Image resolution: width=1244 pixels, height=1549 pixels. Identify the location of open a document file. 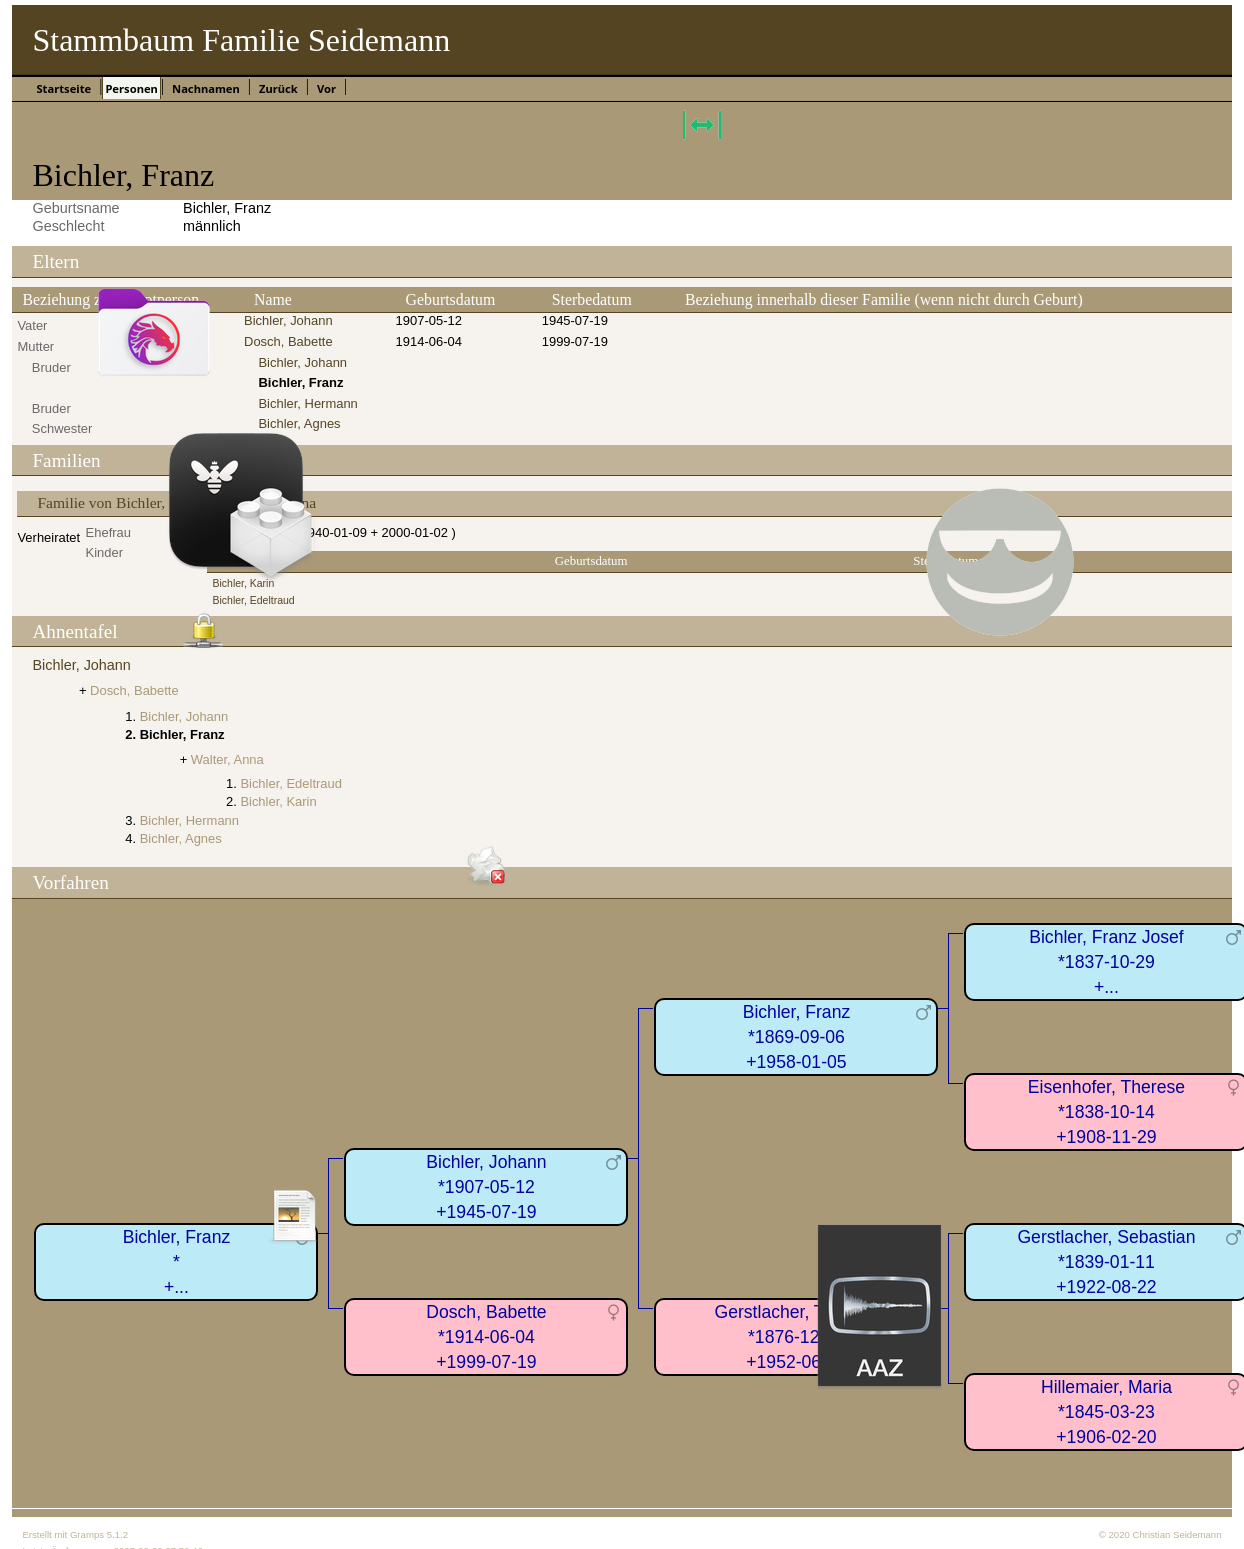
(295, 1215).